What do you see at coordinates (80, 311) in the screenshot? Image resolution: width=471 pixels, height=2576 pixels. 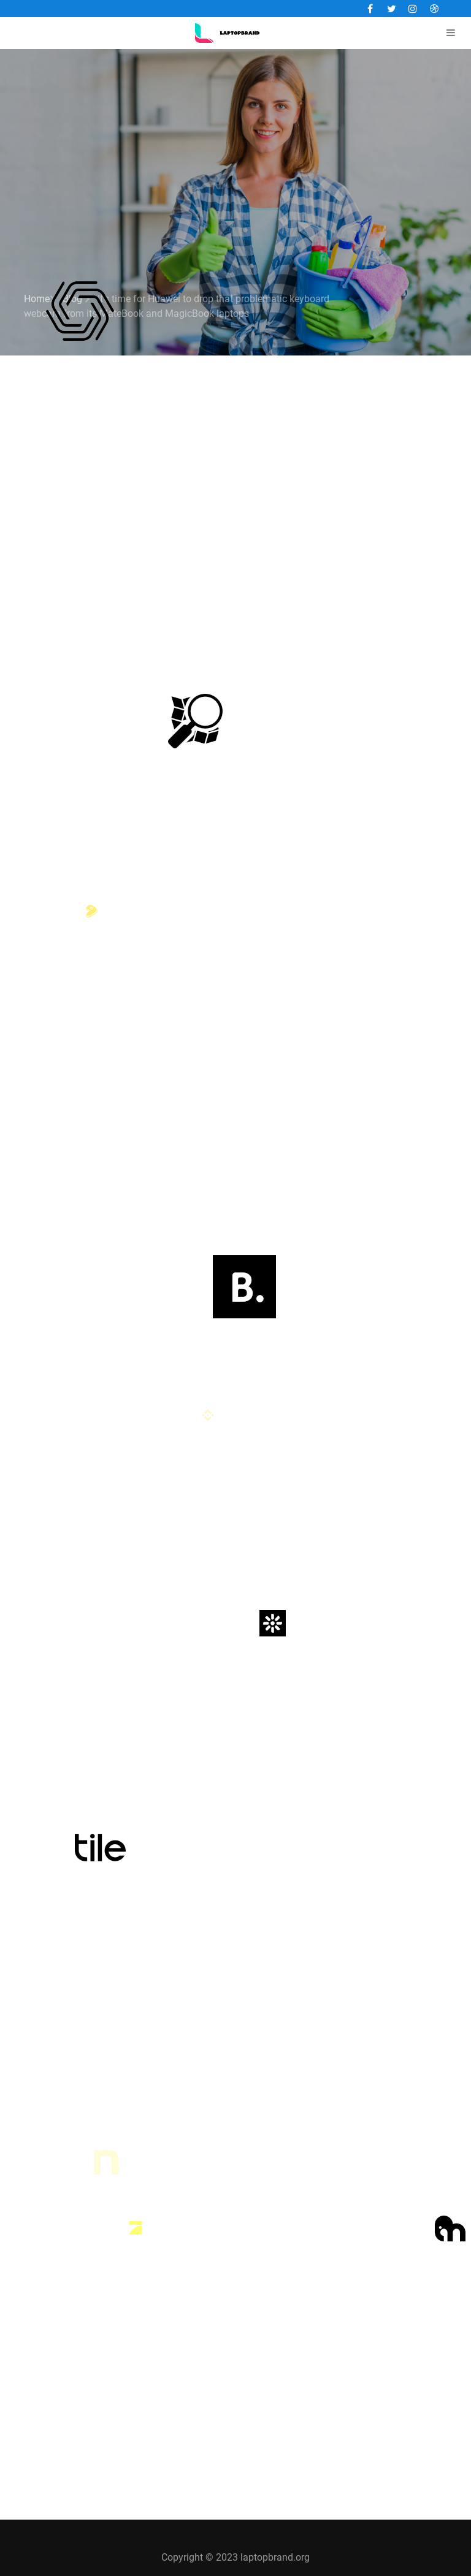 I see `plume app or service logo` at bounding box center [80, 311].